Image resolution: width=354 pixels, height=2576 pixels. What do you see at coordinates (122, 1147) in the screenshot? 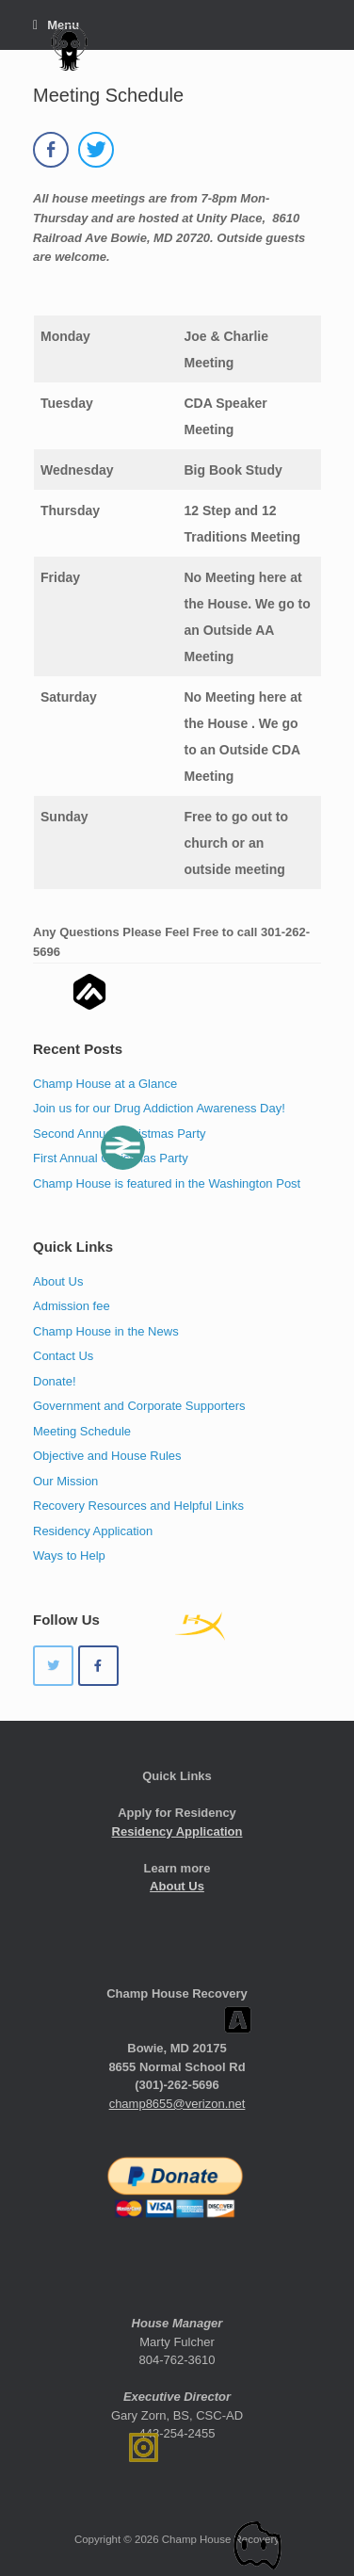
I see `access National Rail train services and schedules` at bounding box center [122, 1147].